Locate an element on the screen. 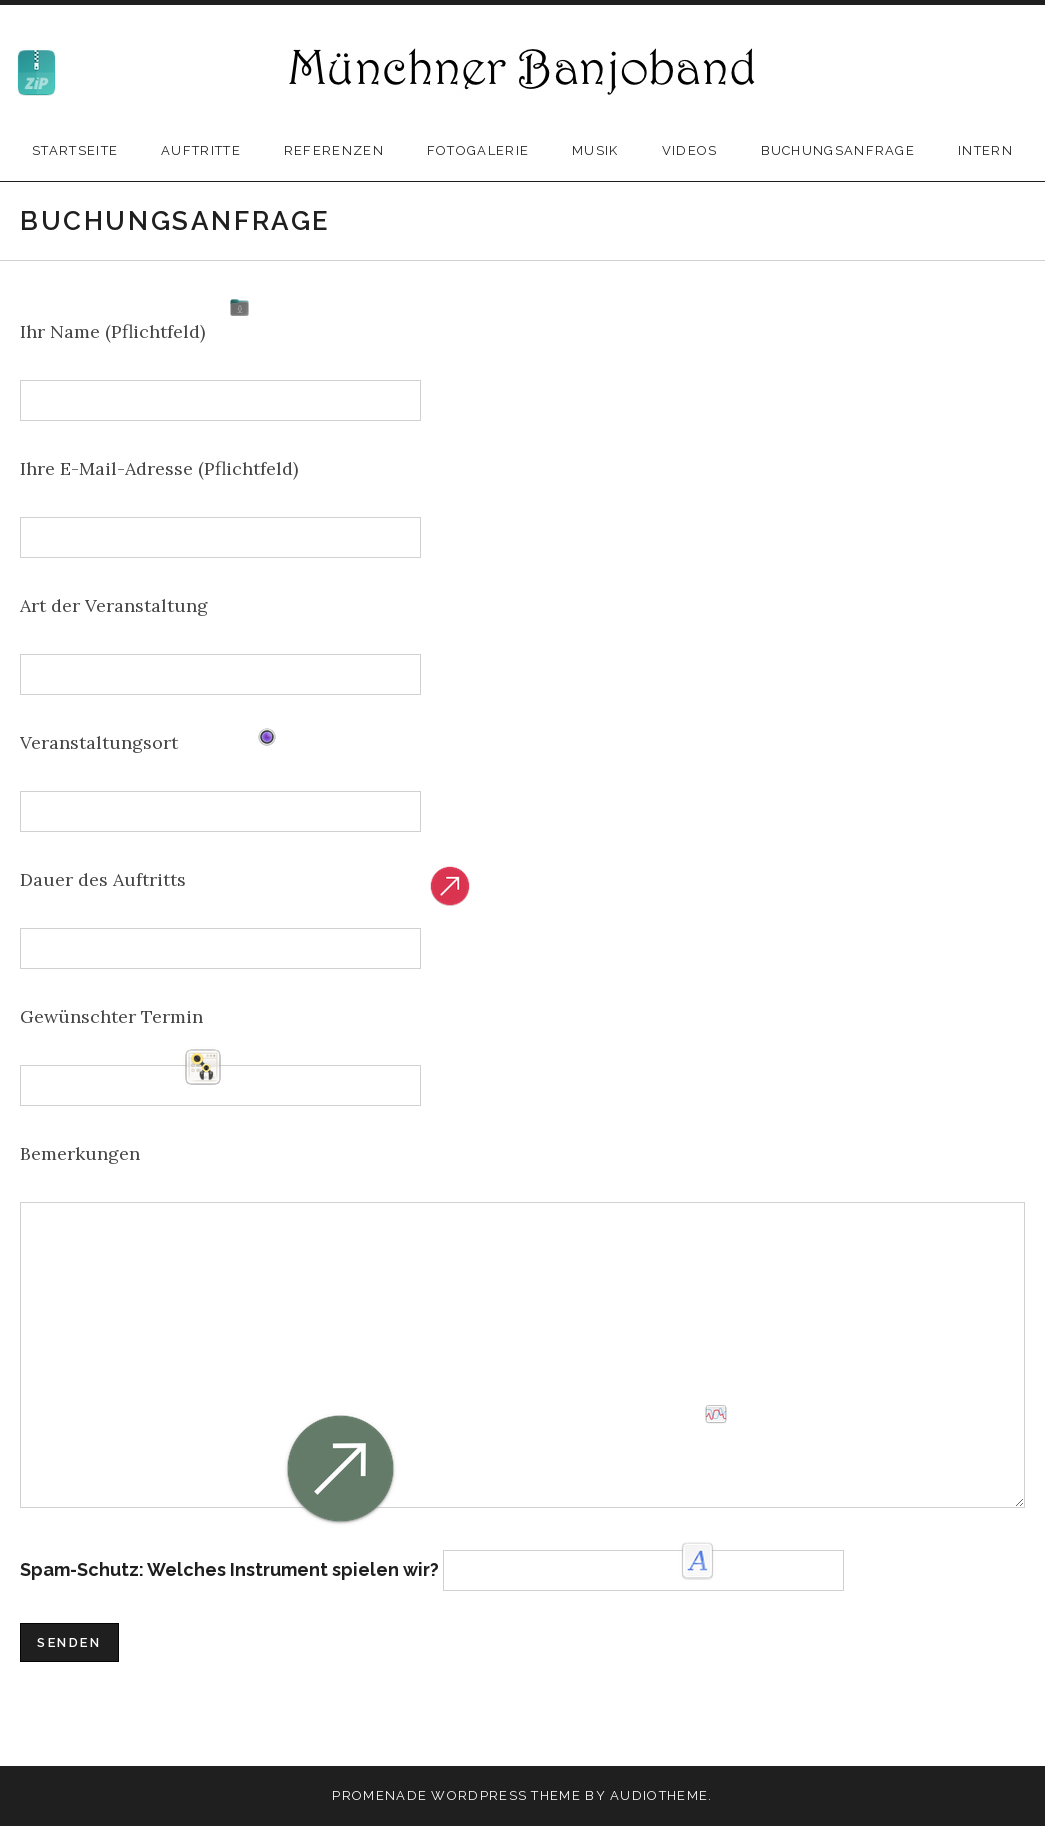  open power statistics app is located at coordinates (716, 1414).